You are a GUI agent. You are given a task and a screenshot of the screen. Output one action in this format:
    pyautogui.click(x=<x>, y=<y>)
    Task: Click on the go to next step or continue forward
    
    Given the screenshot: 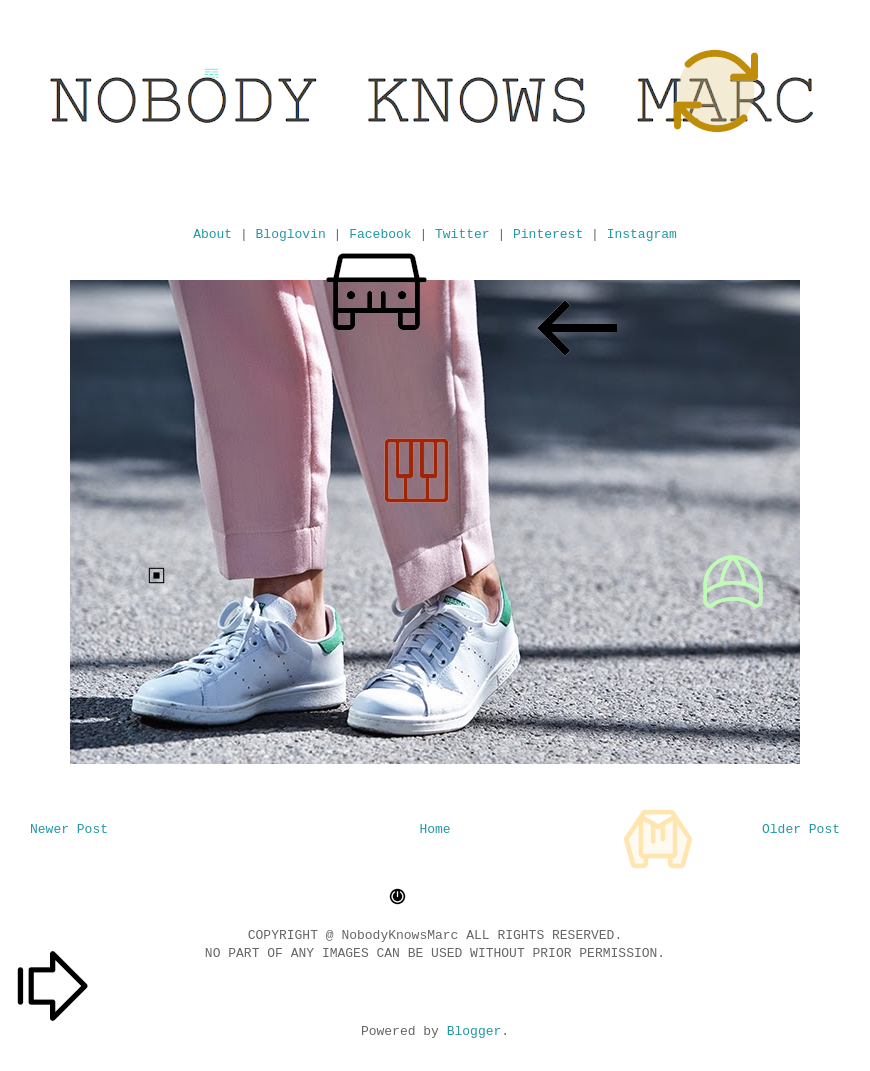 What is the action you would take?
    pyautogui.click(x=50, y=986)
    